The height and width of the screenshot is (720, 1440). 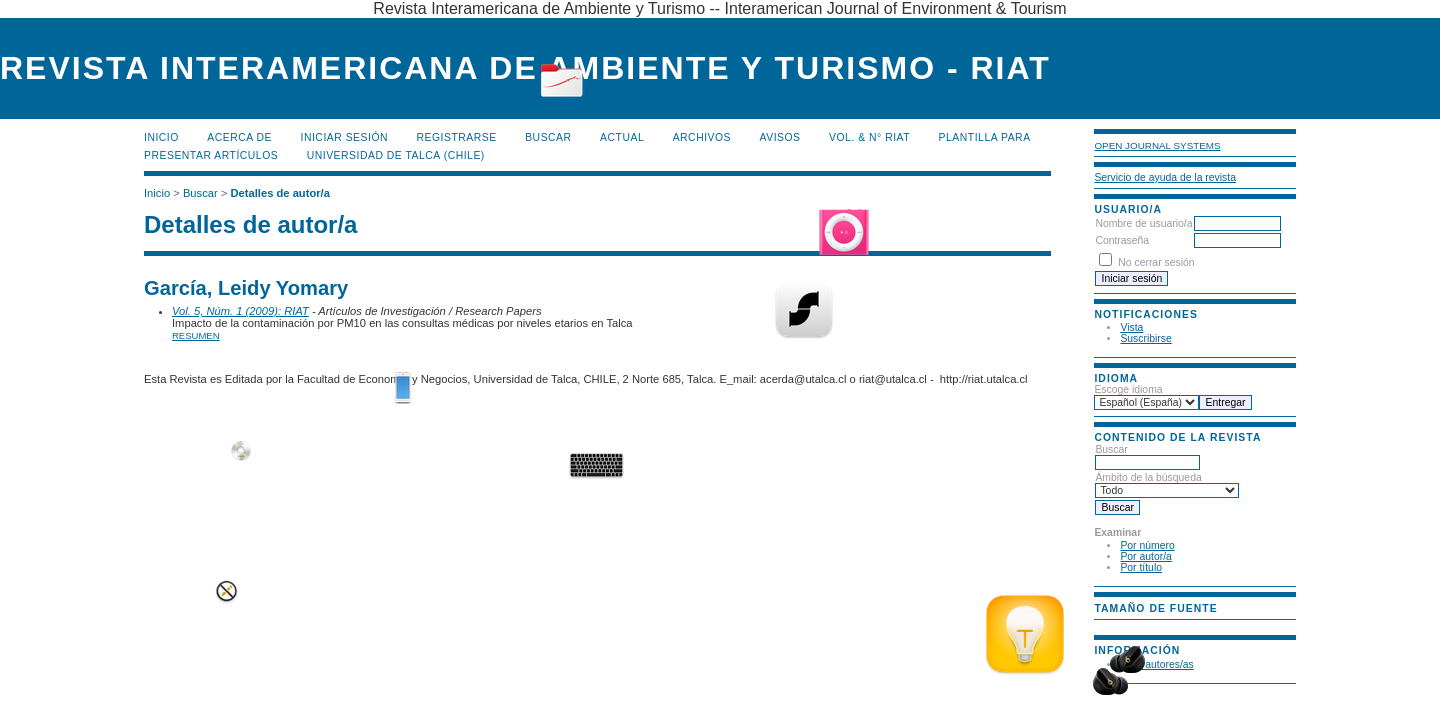 I want to click on indicates an extended keyboard is connected, so click(x=596, y=465).